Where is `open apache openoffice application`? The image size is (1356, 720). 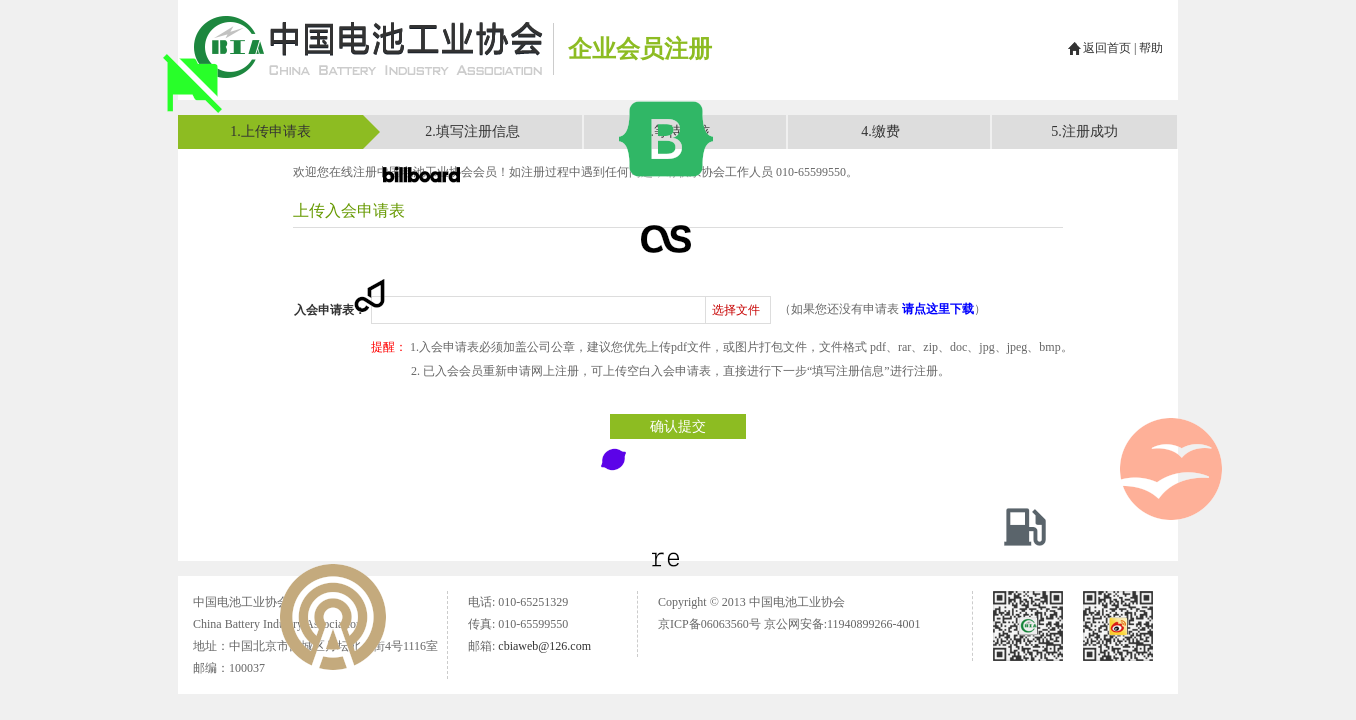 open apache openoffice application is located at coordinates (1171, 469).